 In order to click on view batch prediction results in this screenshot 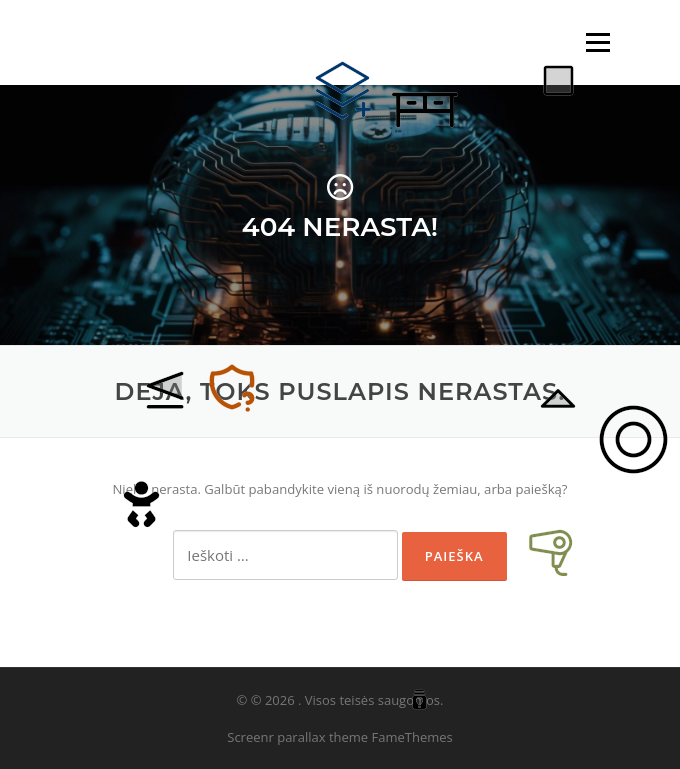, I will do `click(419, 699)`.